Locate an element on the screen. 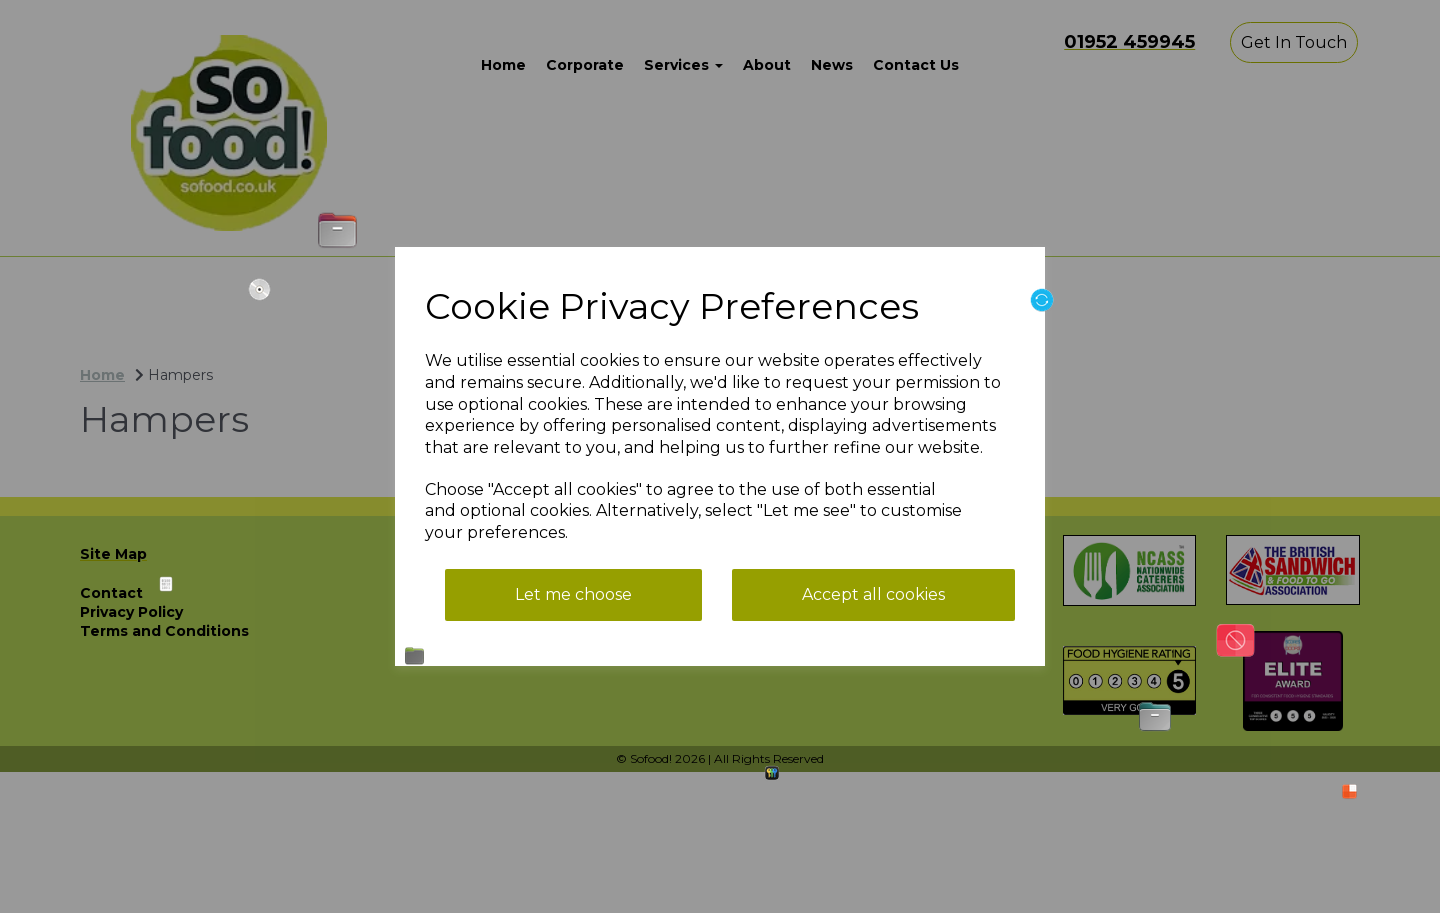 The width and height of the screenshot is (1440, 913). open the file manager is located at coordinates (1155, 716).